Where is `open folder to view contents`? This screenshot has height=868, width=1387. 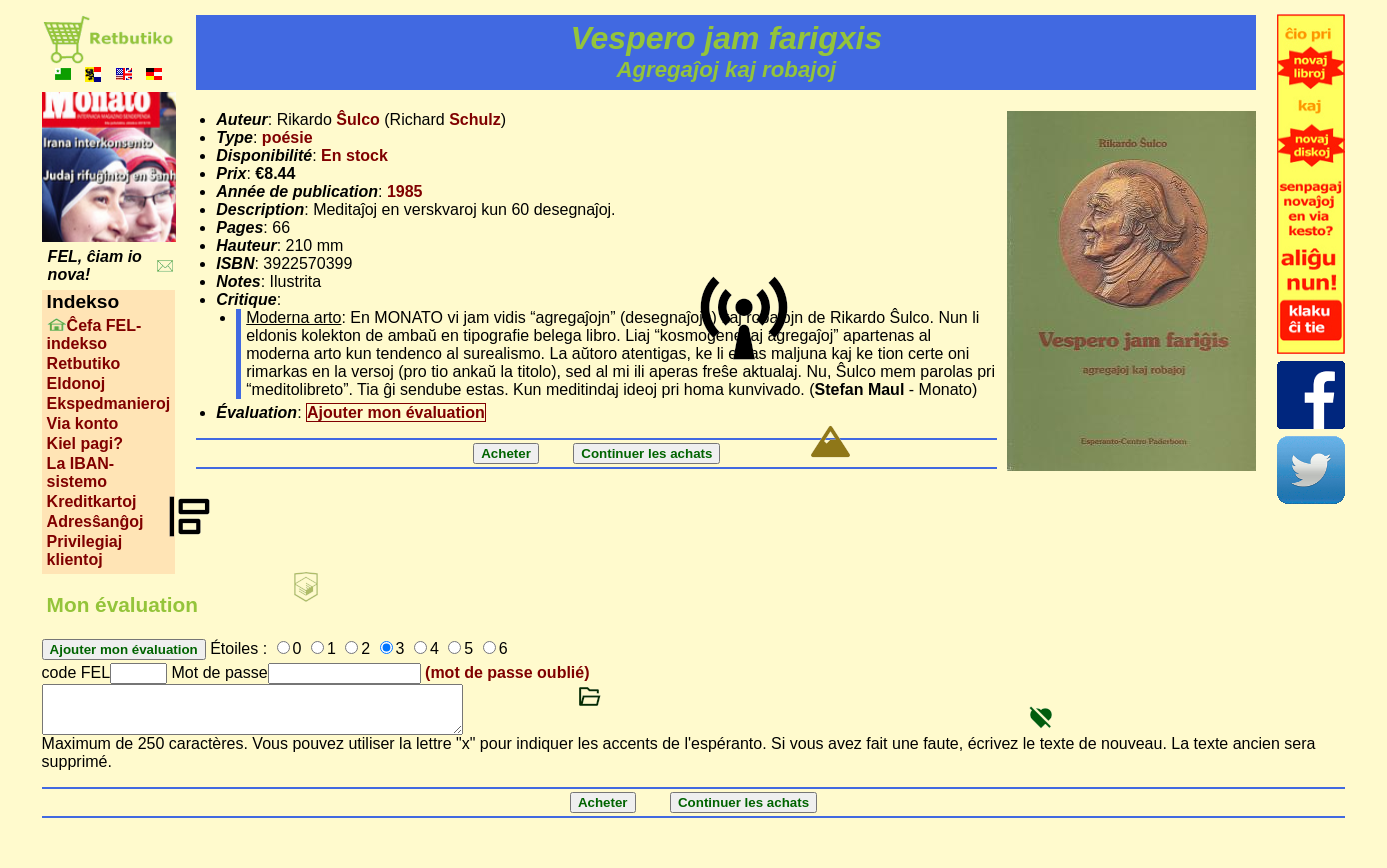
open folder to view contents is located at coordinates (589, 696).